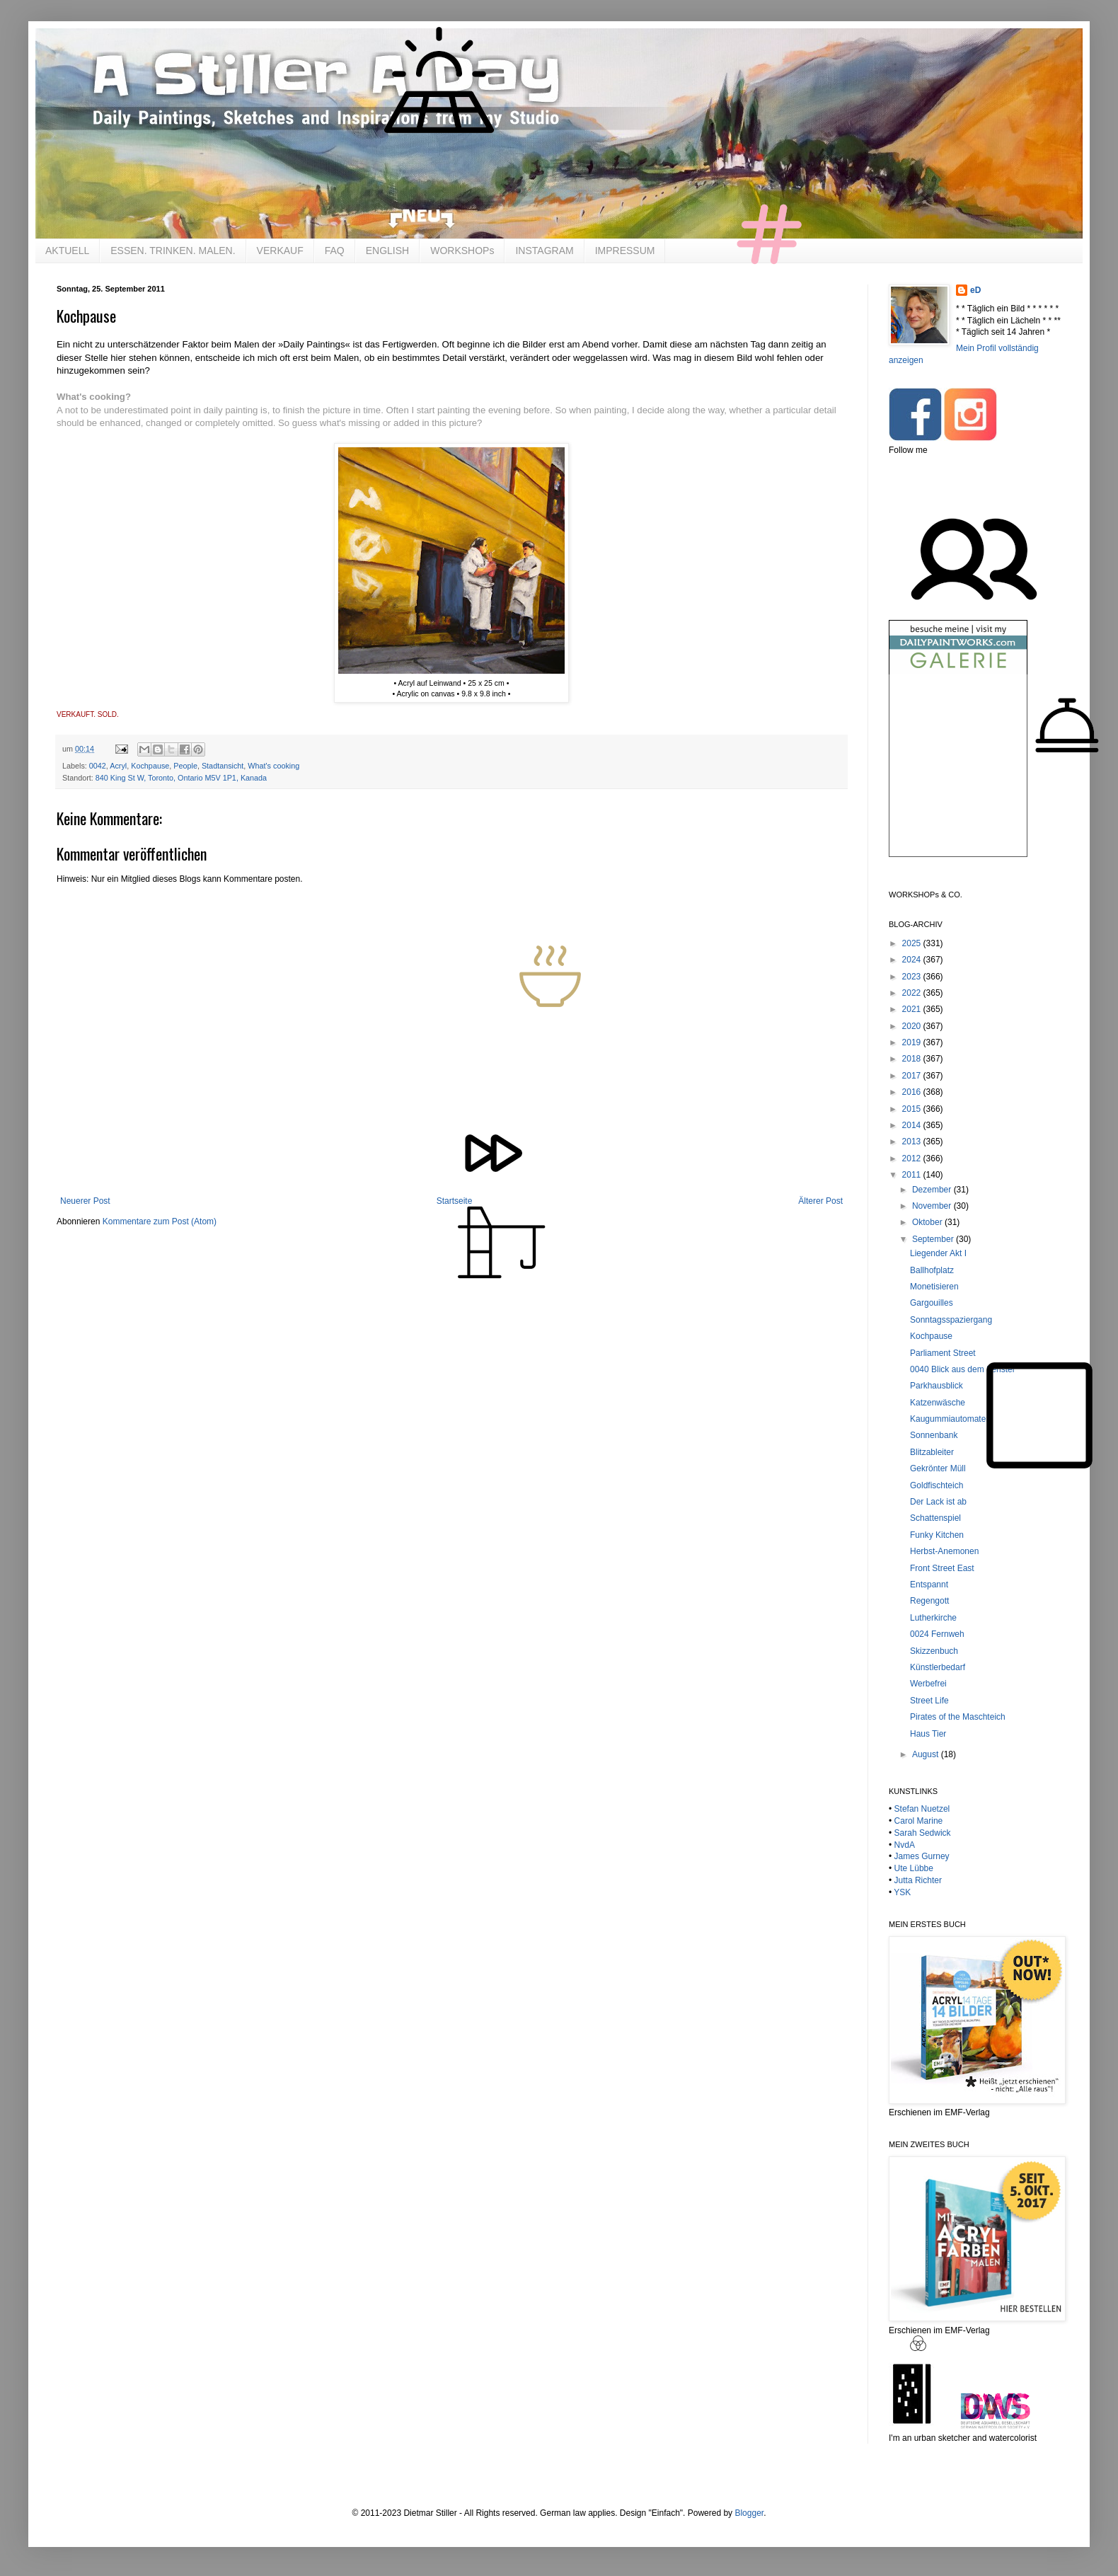 This screenshot has width=1118, height=2576. I want to click on stop media playback, so click(1039, 1415).